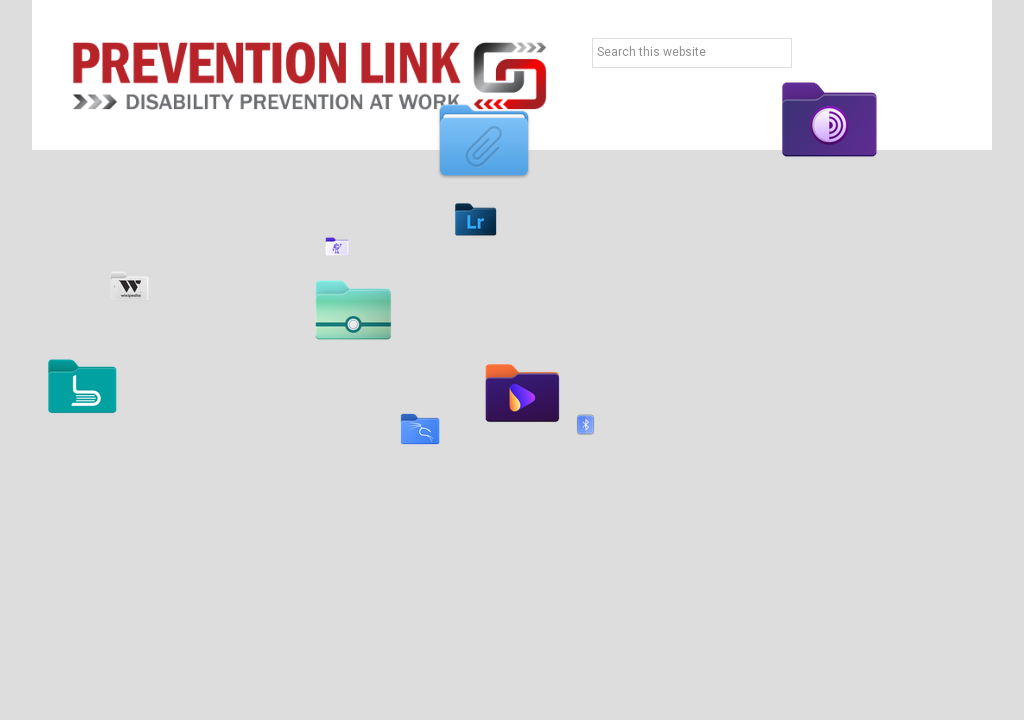  Describe the element at coordinates (129, 287) in the screenshot. I see `open folder containing saved wikipedia articles` at that location.